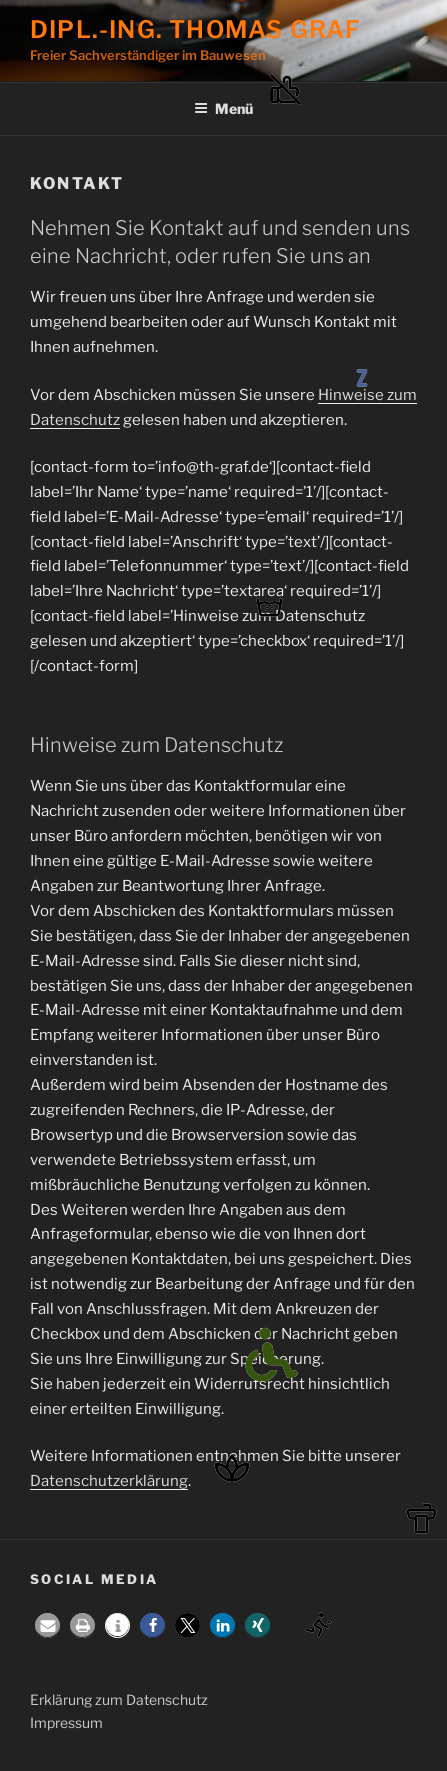 This screenshot has height=1771, width=447. What do you see at coordinates (362, 378) in the screenshot?
I see `indicates z-index or layer ordering option` at bounding box center [362, 378].